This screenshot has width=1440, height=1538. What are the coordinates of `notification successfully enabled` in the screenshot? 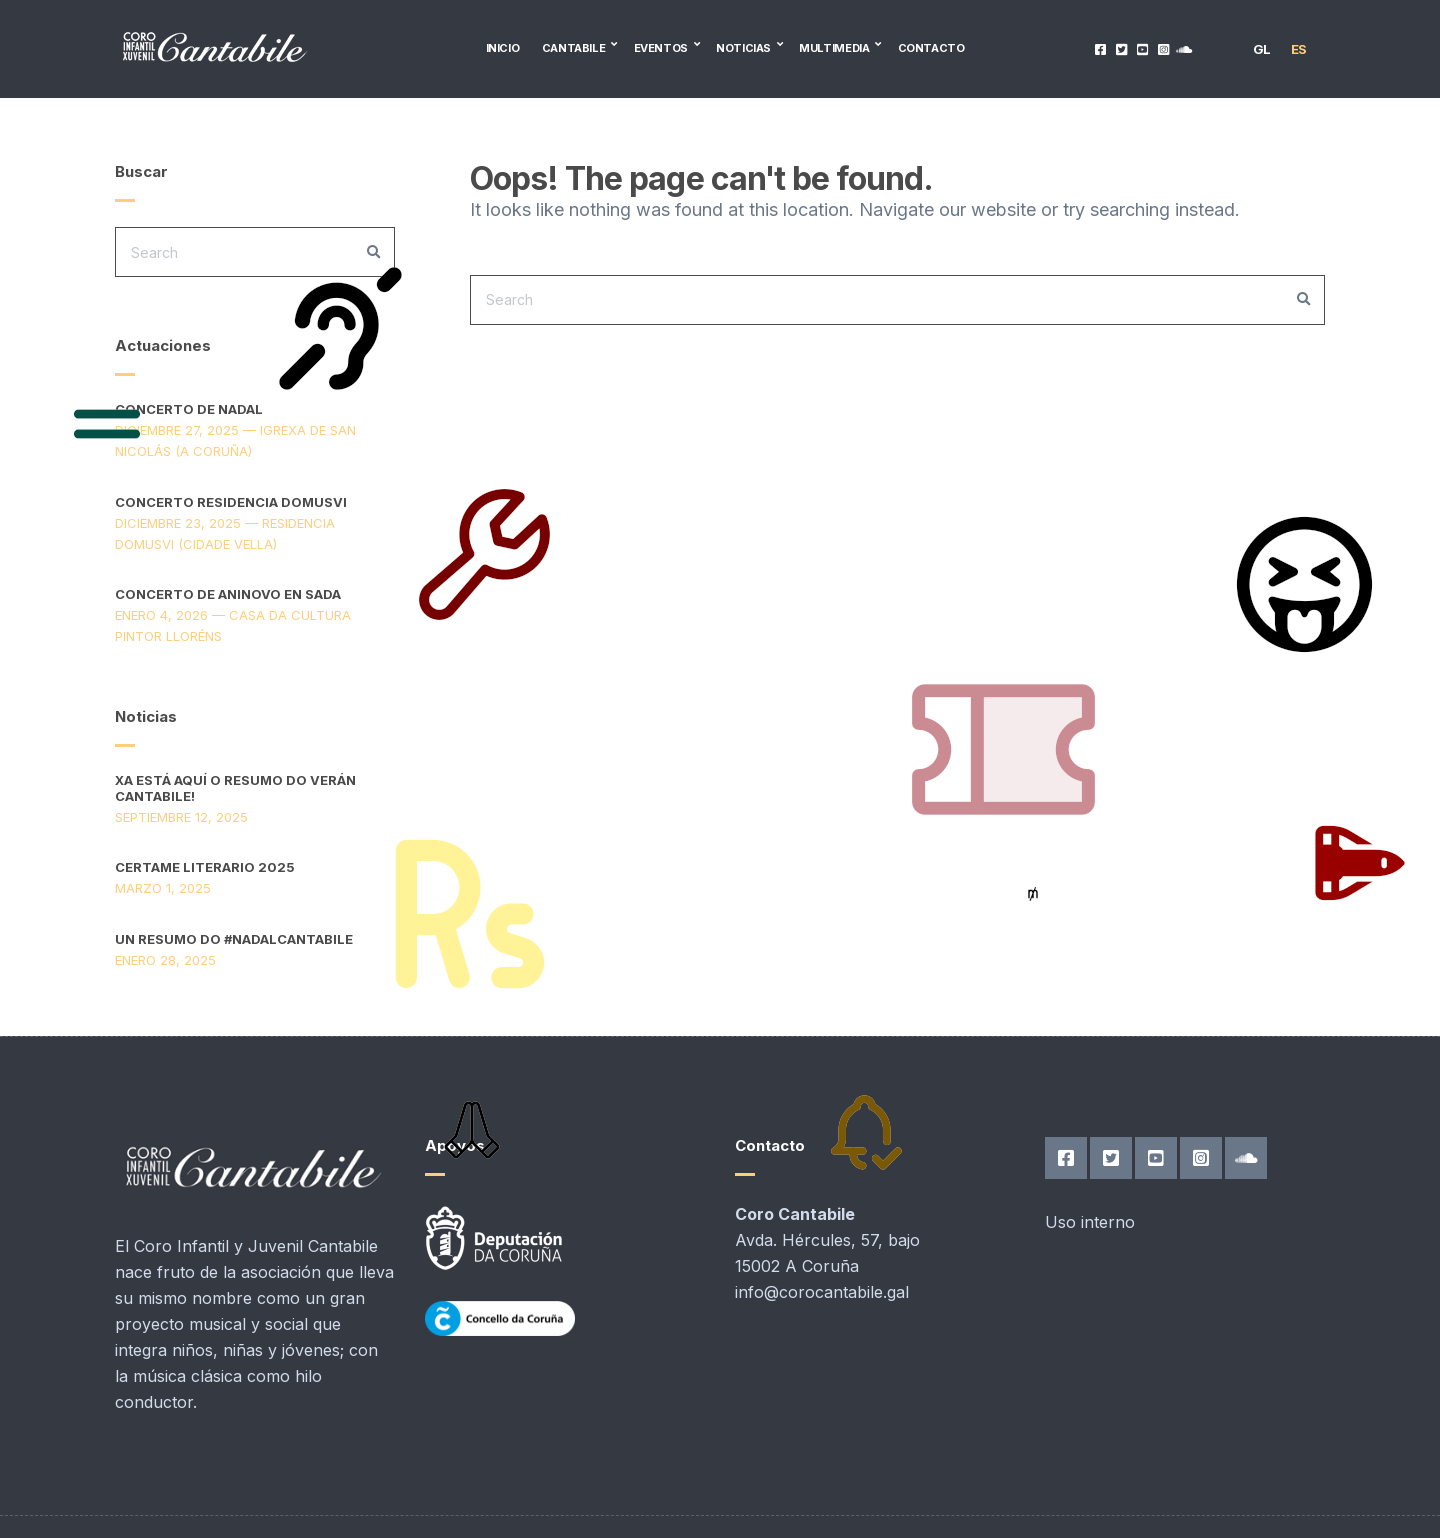 It's located at (864, 1132).